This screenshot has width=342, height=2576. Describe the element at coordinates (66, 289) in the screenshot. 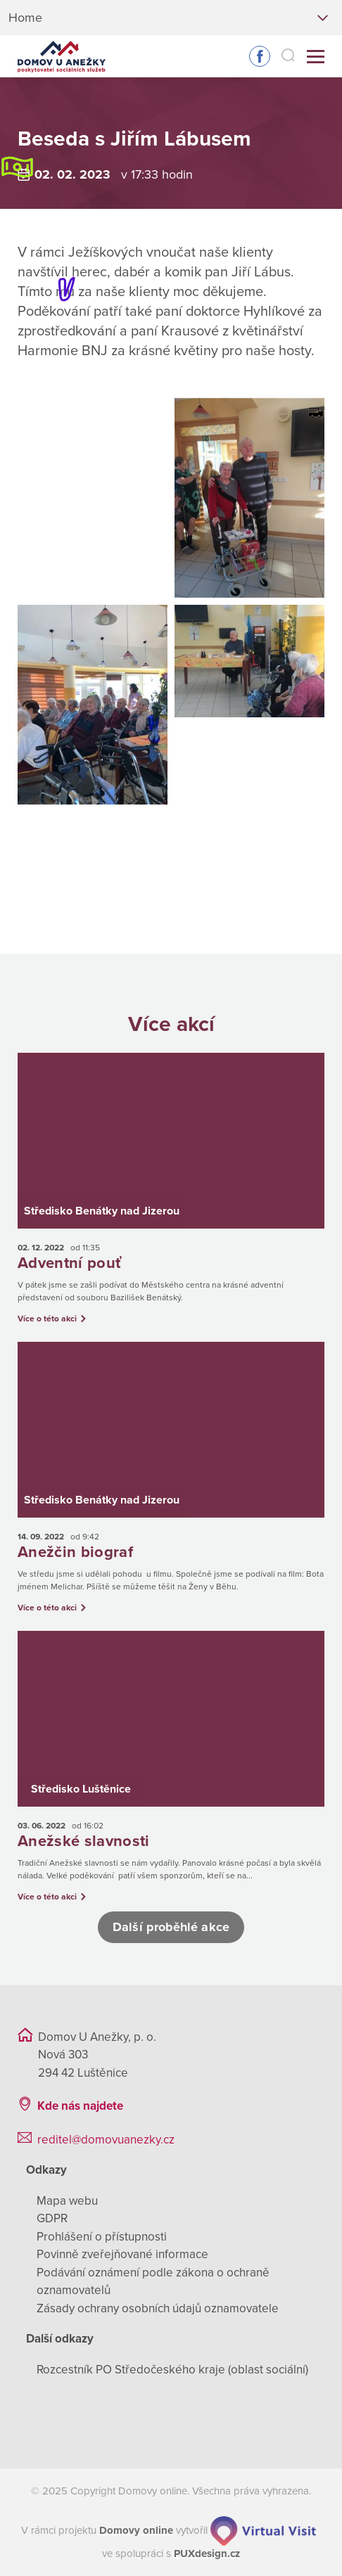

I see `open the Vinted app` at that location.